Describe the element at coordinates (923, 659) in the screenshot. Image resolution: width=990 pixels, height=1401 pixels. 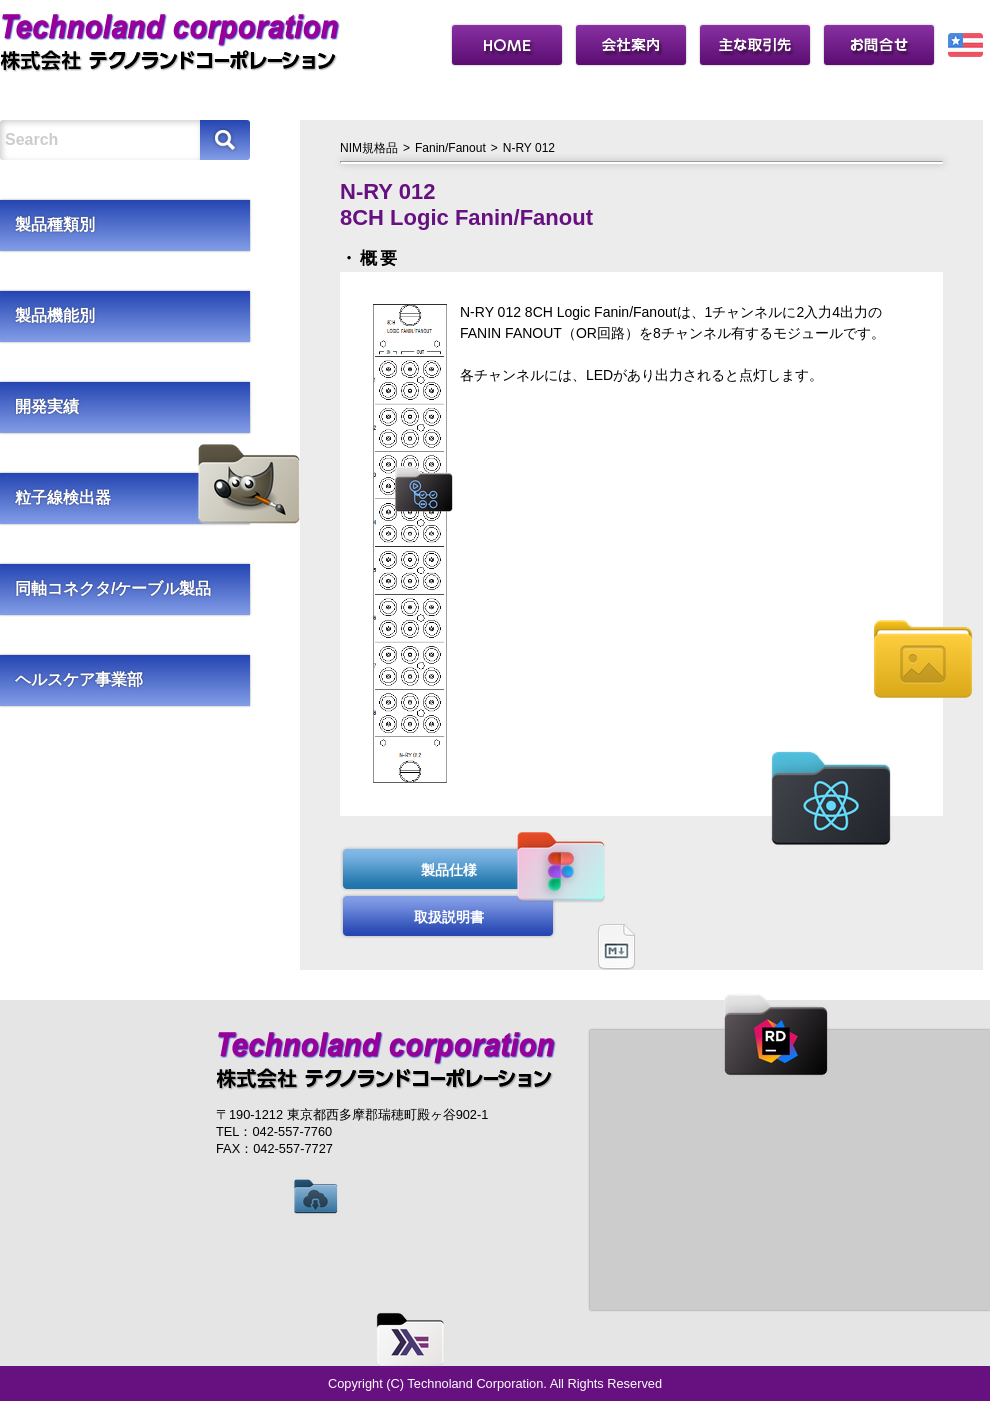
I see `open your images folder` at that location.